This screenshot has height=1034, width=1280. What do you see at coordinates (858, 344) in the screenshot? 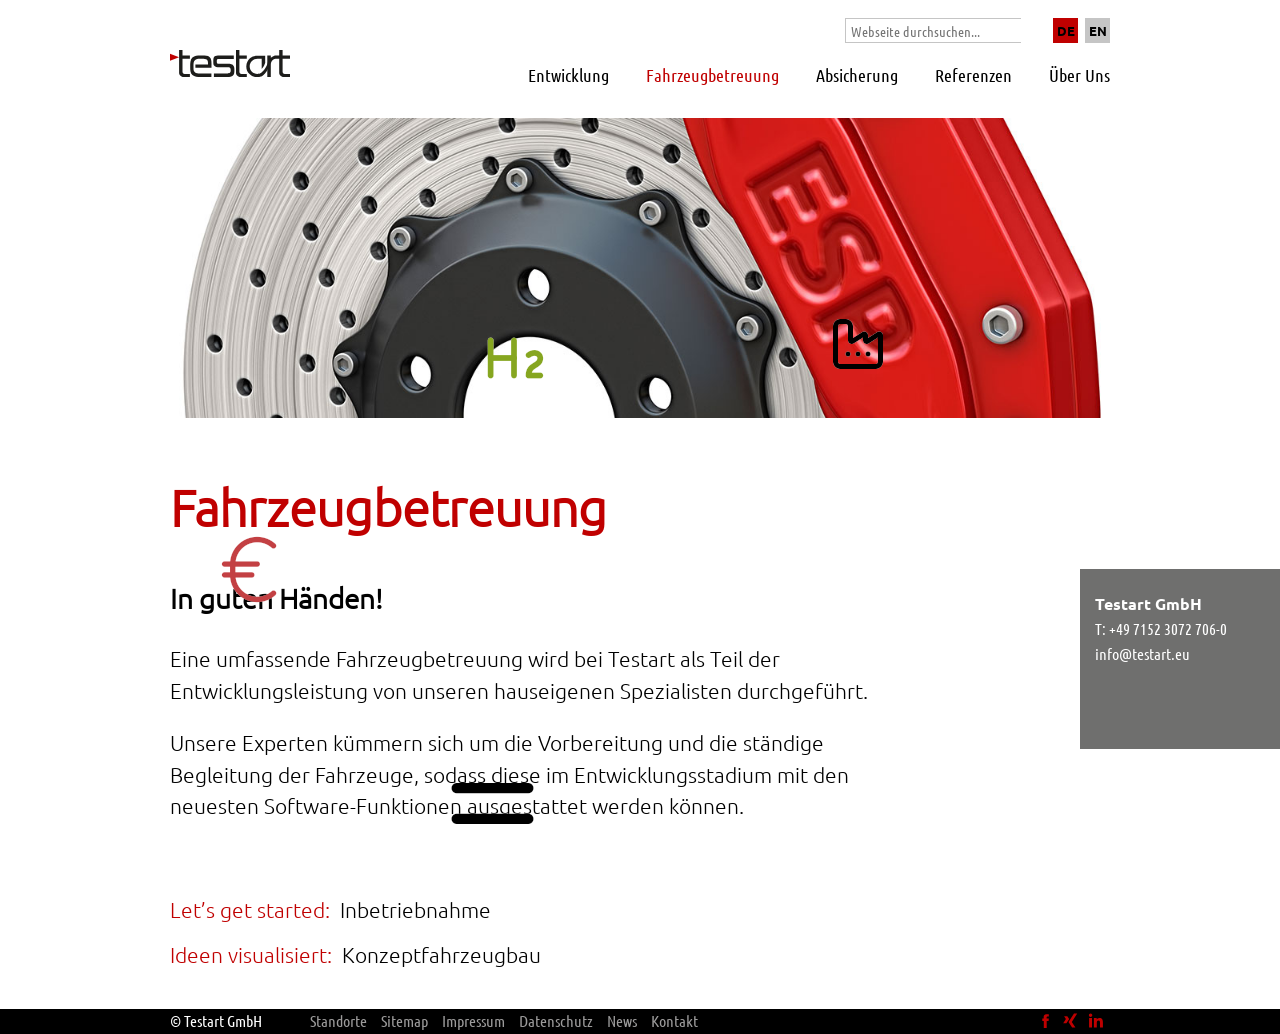
I see `view manufacturing or production settings` at bounding box center [858, 344].